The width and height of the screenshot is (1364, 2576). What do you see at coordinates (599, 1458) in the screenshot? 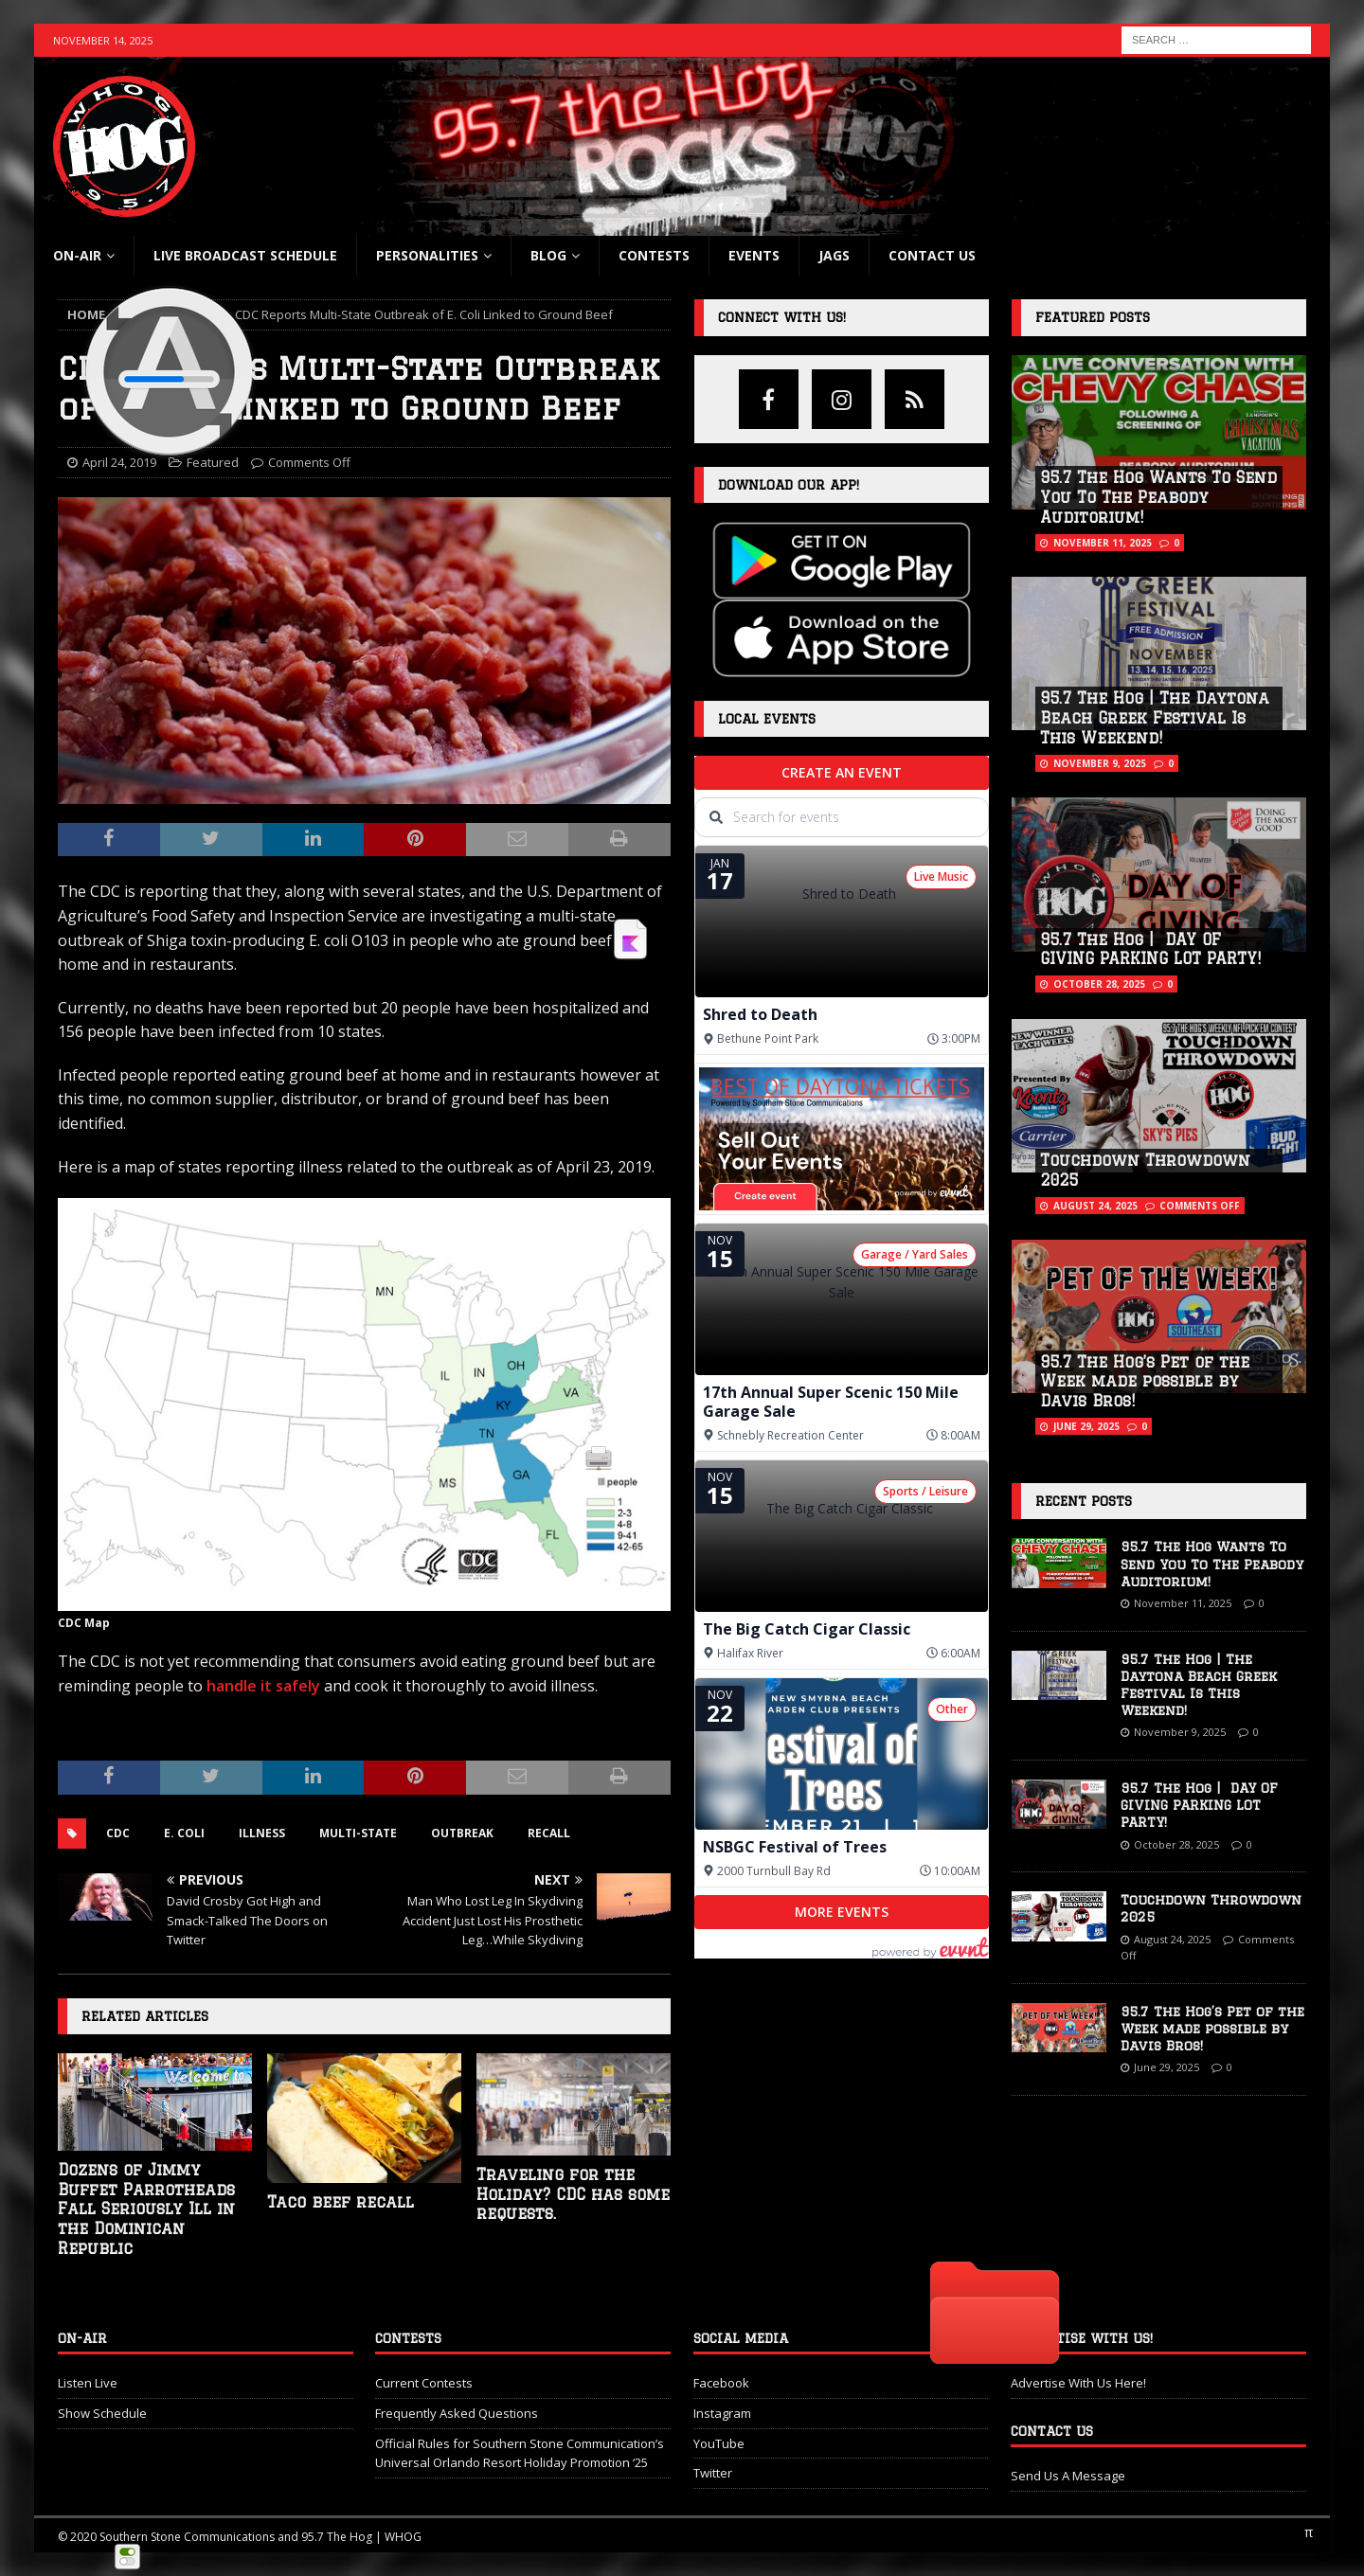
I see `connect to a network printer` at bounding box center [599, 1458].